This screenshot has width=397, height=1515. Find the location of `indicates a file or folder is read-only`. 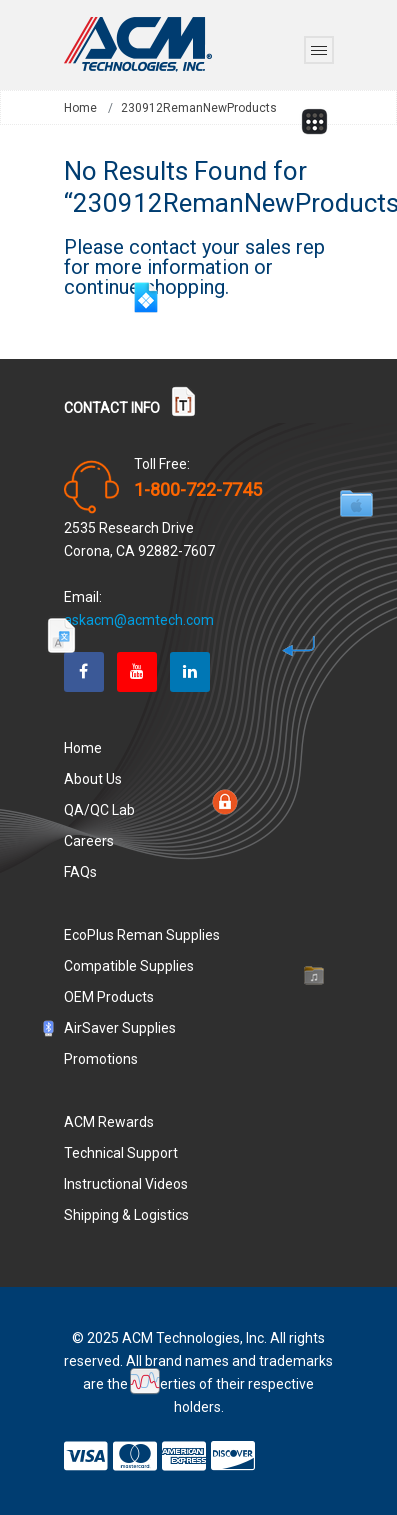

indicates a file or folder is read-only is located at coordinates (225, 802).